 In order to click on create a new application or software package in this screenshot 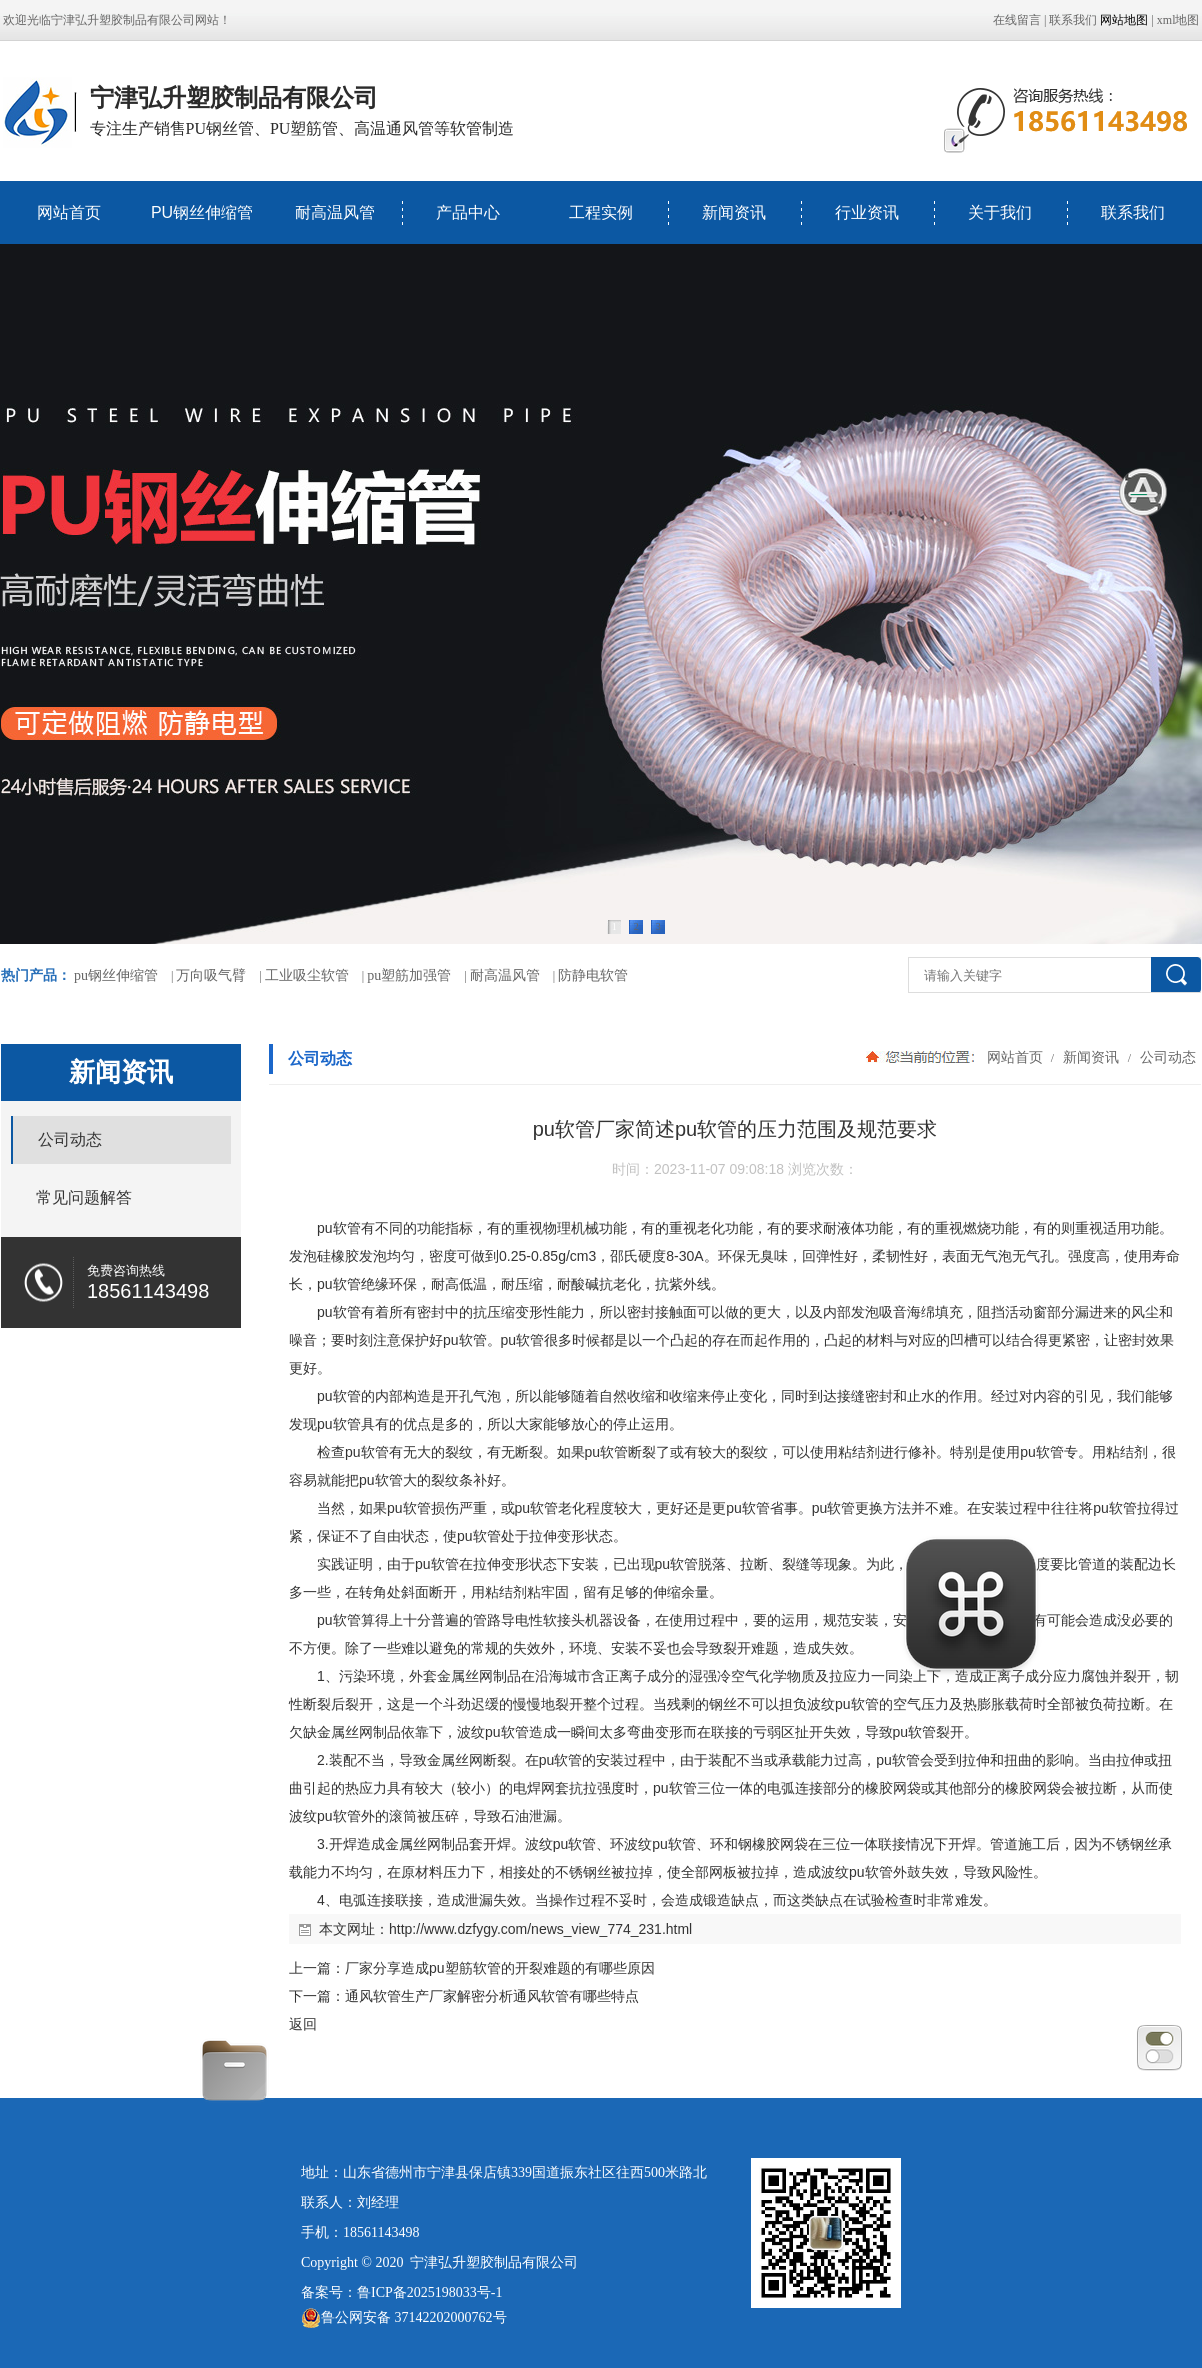, I will do `click(956, 140)`.